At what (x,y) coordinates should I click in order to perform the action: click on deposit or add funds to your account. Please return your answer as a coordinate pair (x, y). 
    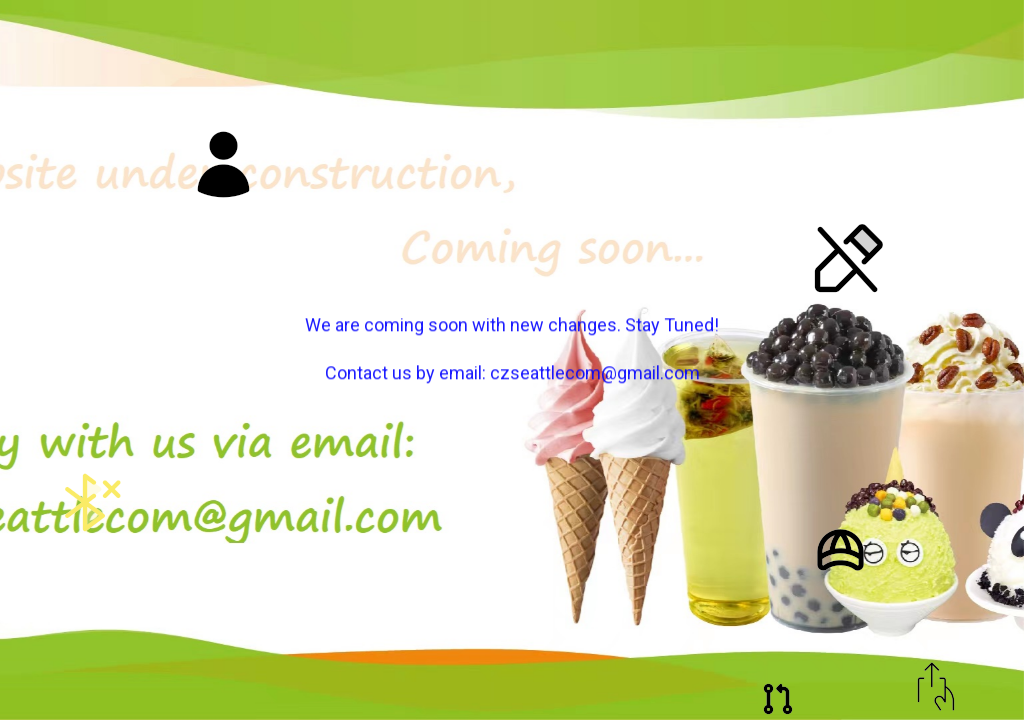
    Looking at the image, I should click on (933, 686).